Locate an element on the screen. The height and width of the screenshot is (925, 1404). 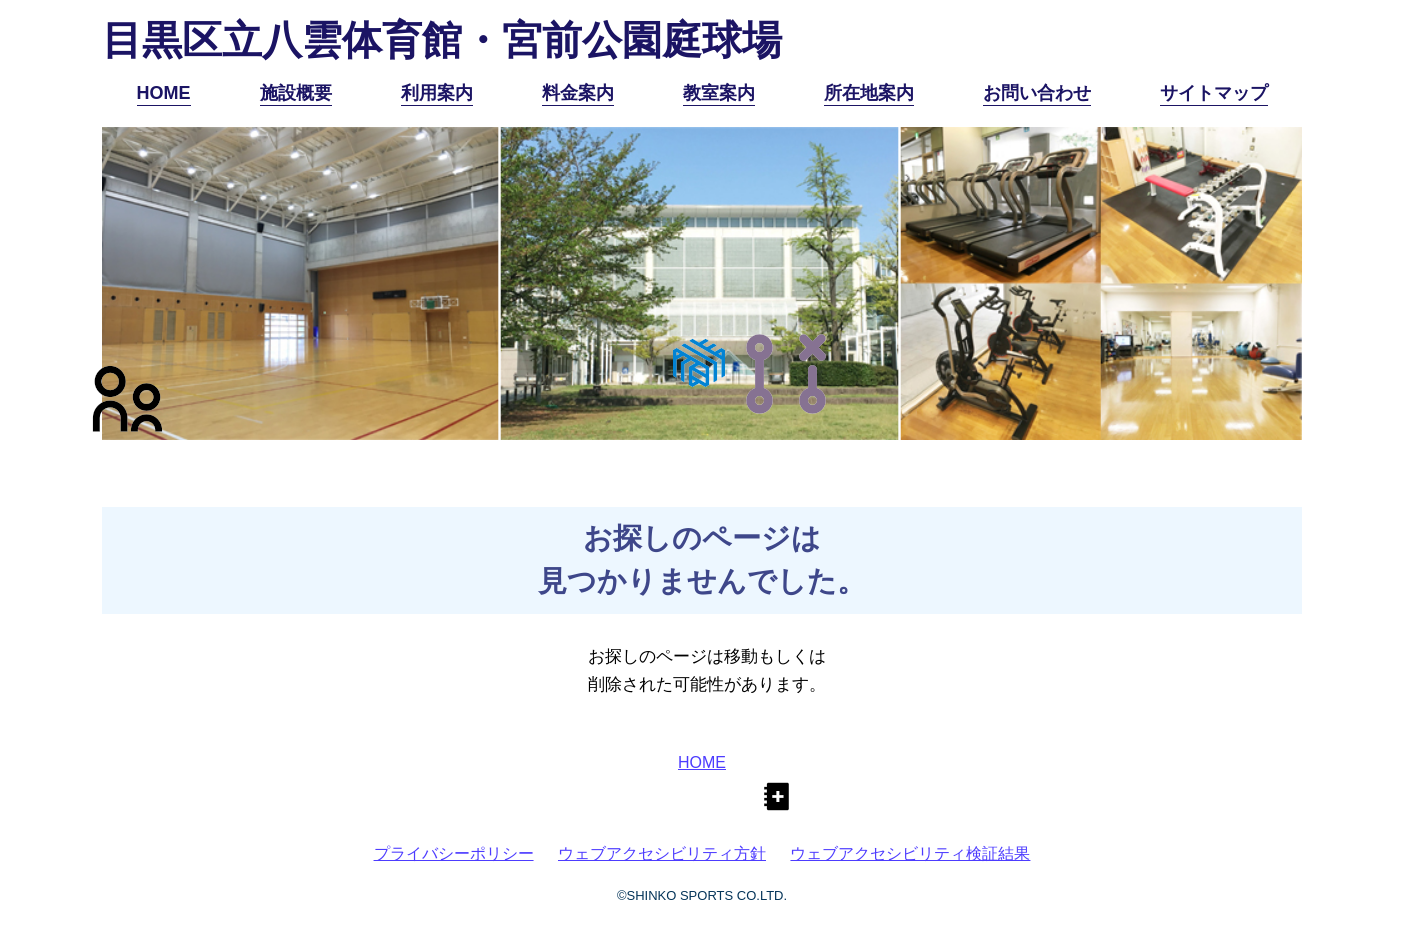
view family or parent account settings is located at coordinates (127, 400).